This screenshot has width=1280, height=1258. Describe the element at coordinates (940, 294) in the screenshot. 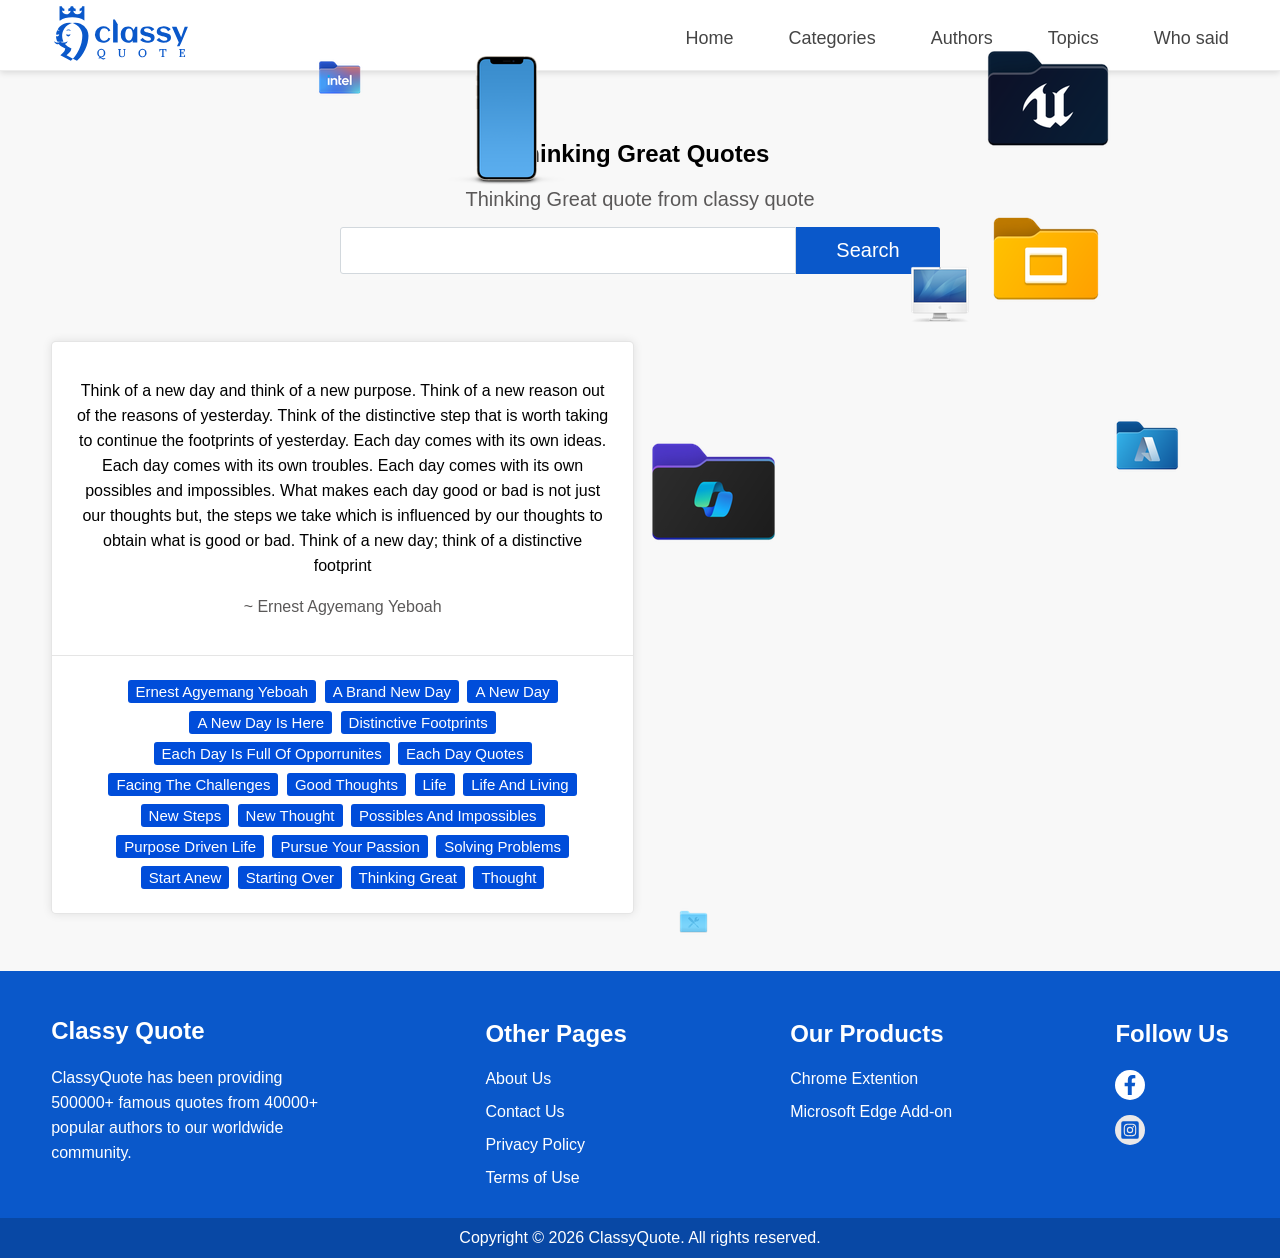

I see `represents an iMac computer in system settings` at that location.